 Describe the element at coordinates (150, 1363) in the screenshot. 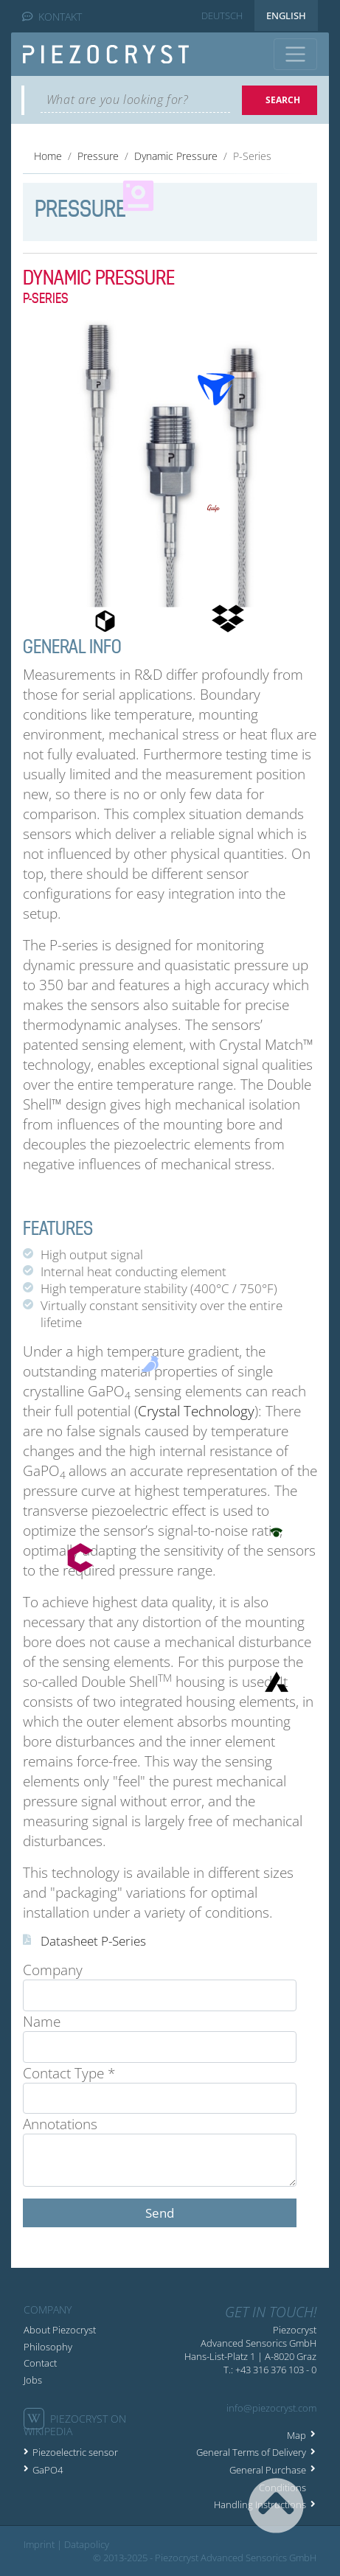

I see `open yuque documentation platform` at that location.